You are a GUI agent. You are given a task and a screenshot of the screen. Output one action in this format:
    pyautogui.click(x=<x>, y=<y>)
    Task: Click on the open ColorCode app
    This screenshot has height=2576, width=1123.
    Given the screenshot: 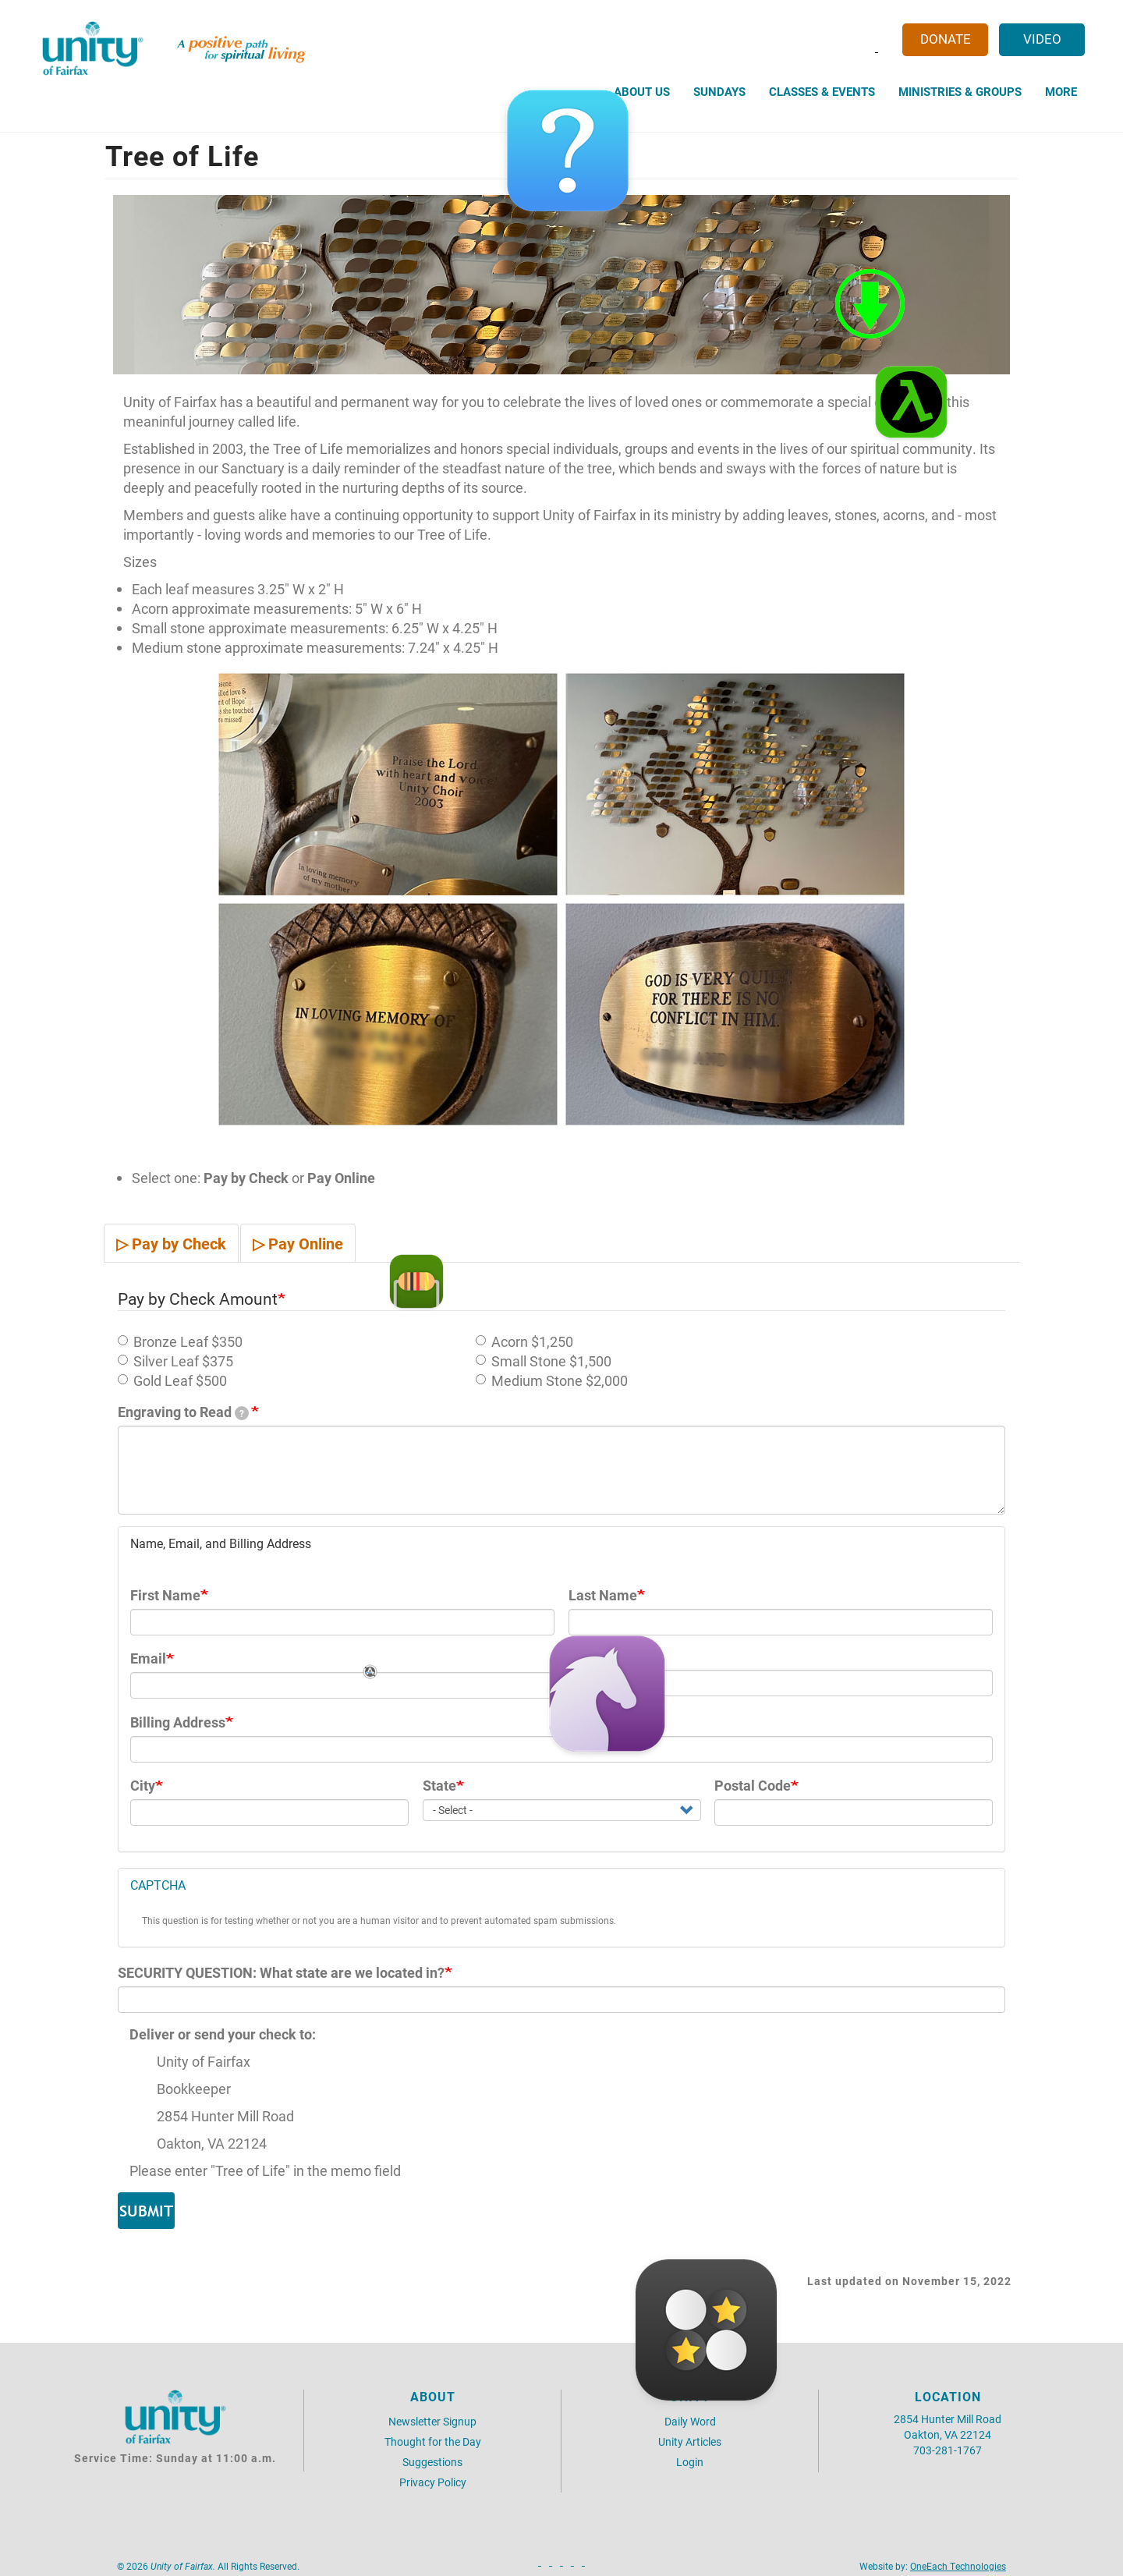 What is the action you would take?
    pyautogui.click(x=416, y=1281)
    